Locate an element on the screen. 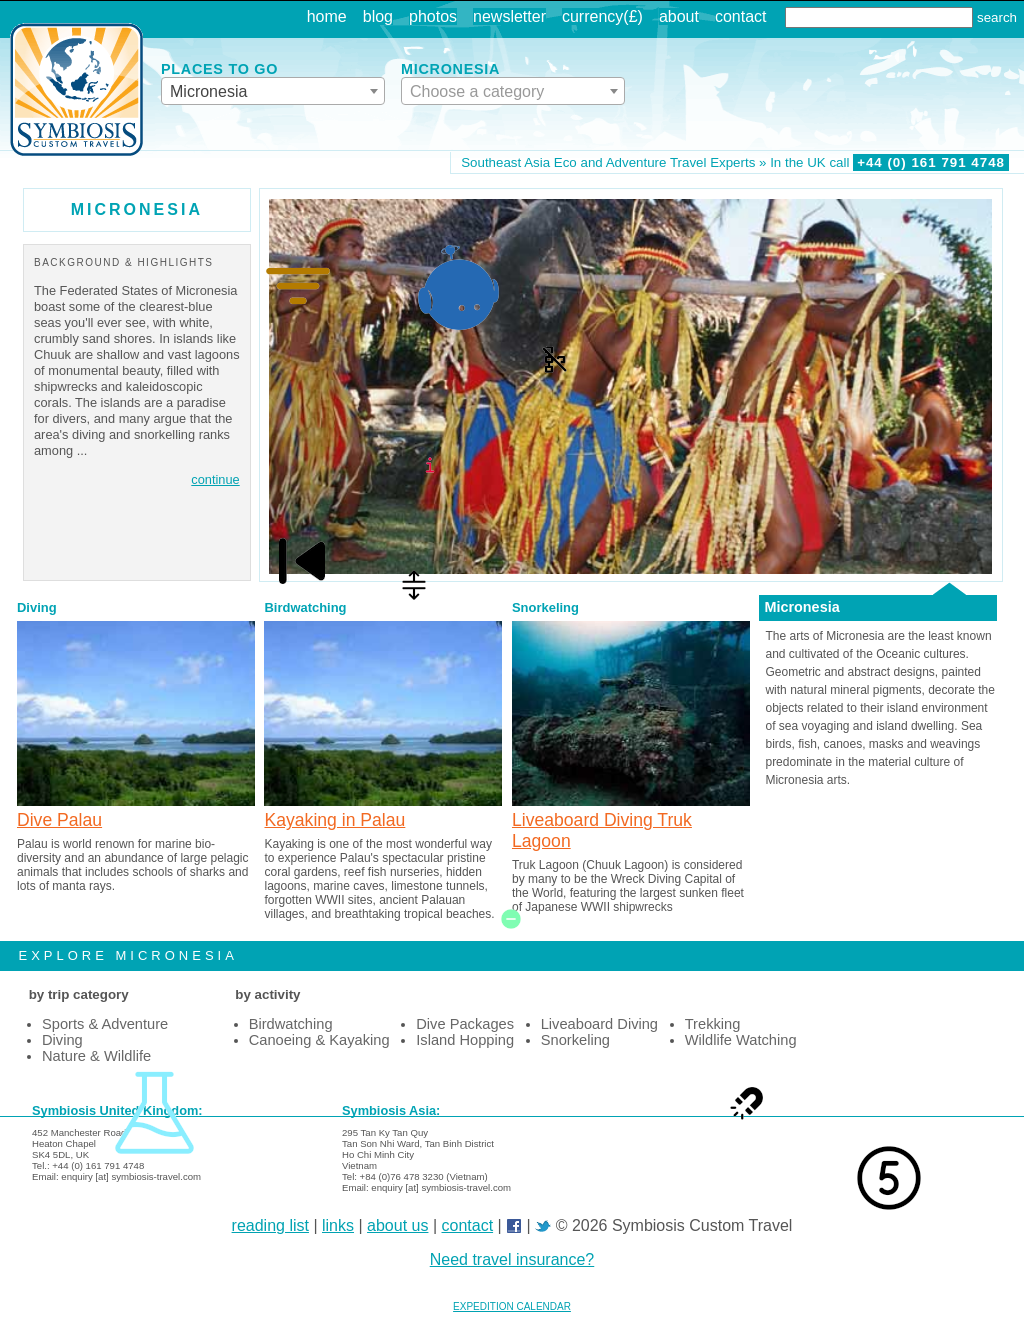 This screenshot has width=1024, height=1332. remove an item from a list is located at coordinates (511, 919).